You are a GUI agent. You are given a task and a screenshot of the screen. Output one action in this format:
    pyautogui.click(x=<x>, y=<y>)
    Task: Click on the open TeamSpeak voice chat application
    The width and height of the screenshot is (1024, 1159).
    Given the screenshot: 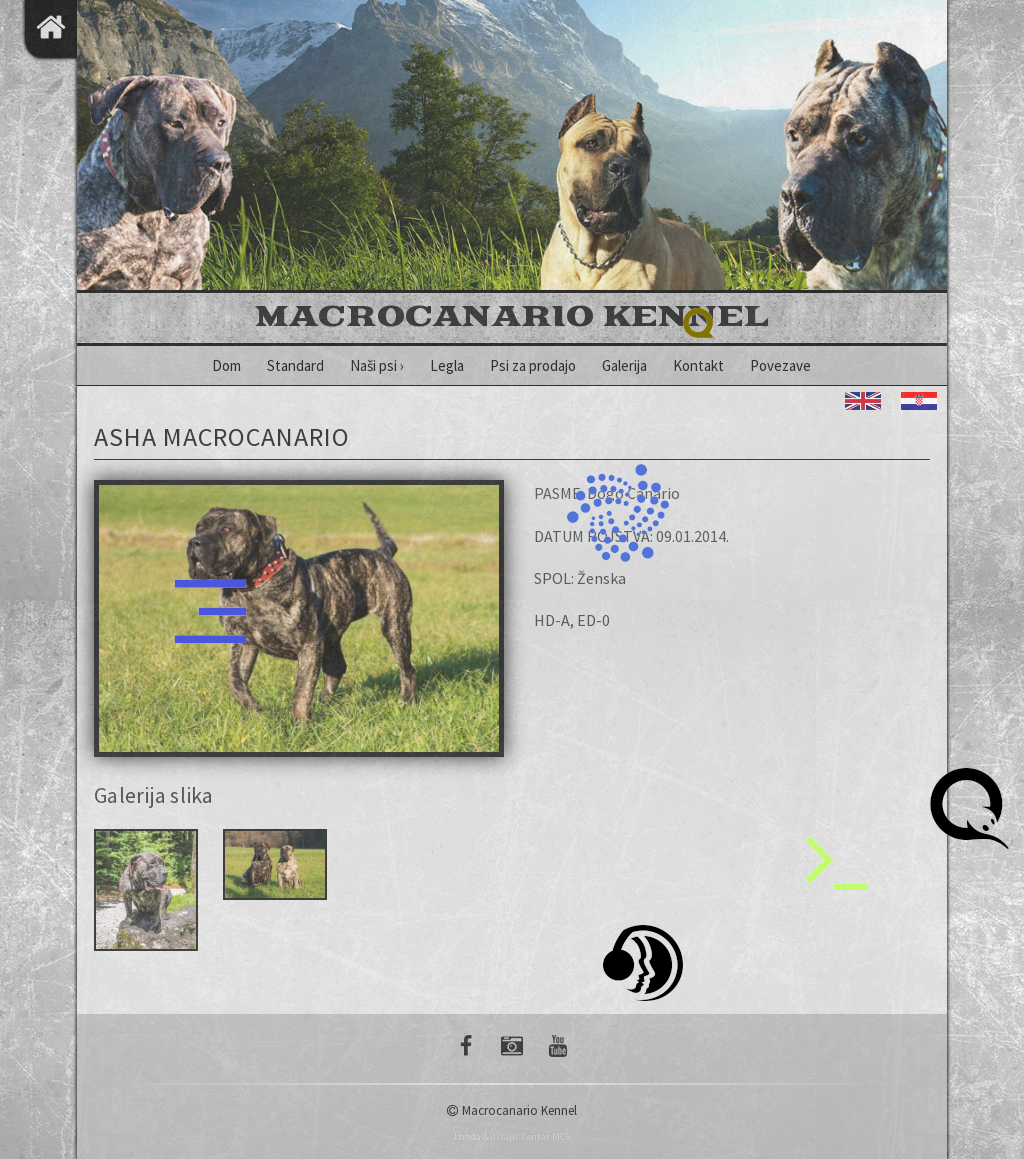 What is the action you would take?
    pyautogui.click(x=643, y=963)
    